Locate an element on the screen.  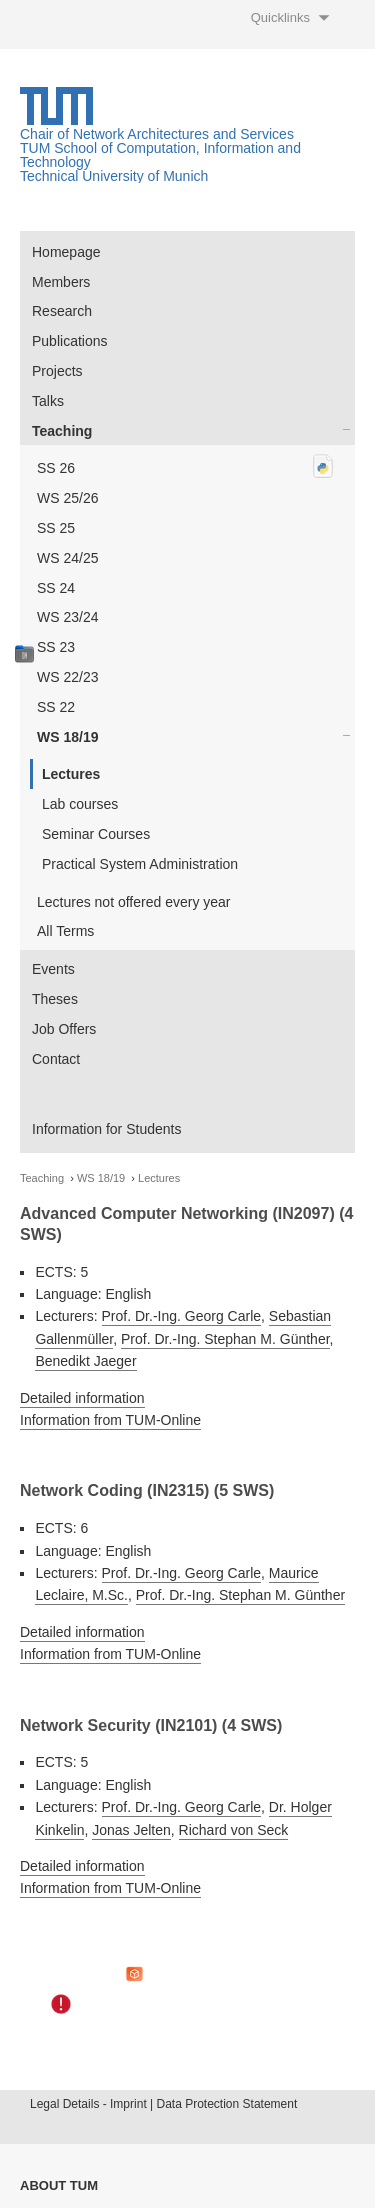
open a 3D model file in STL format is located at coordinates (134, 1973).